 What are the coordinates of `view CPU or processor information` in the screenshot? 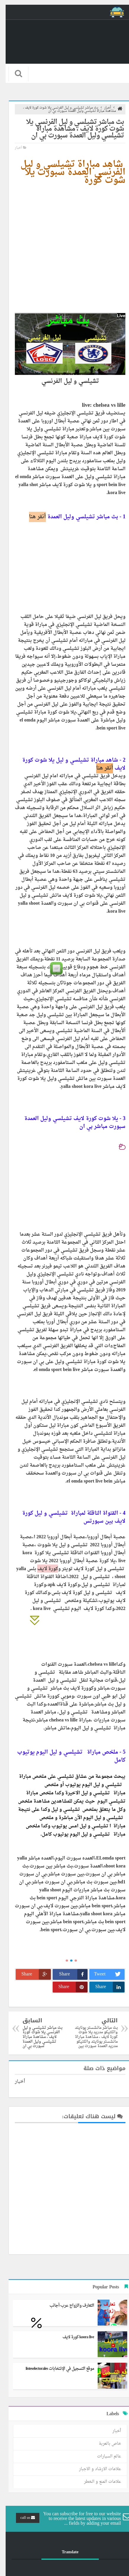 It's located at (56, 968).